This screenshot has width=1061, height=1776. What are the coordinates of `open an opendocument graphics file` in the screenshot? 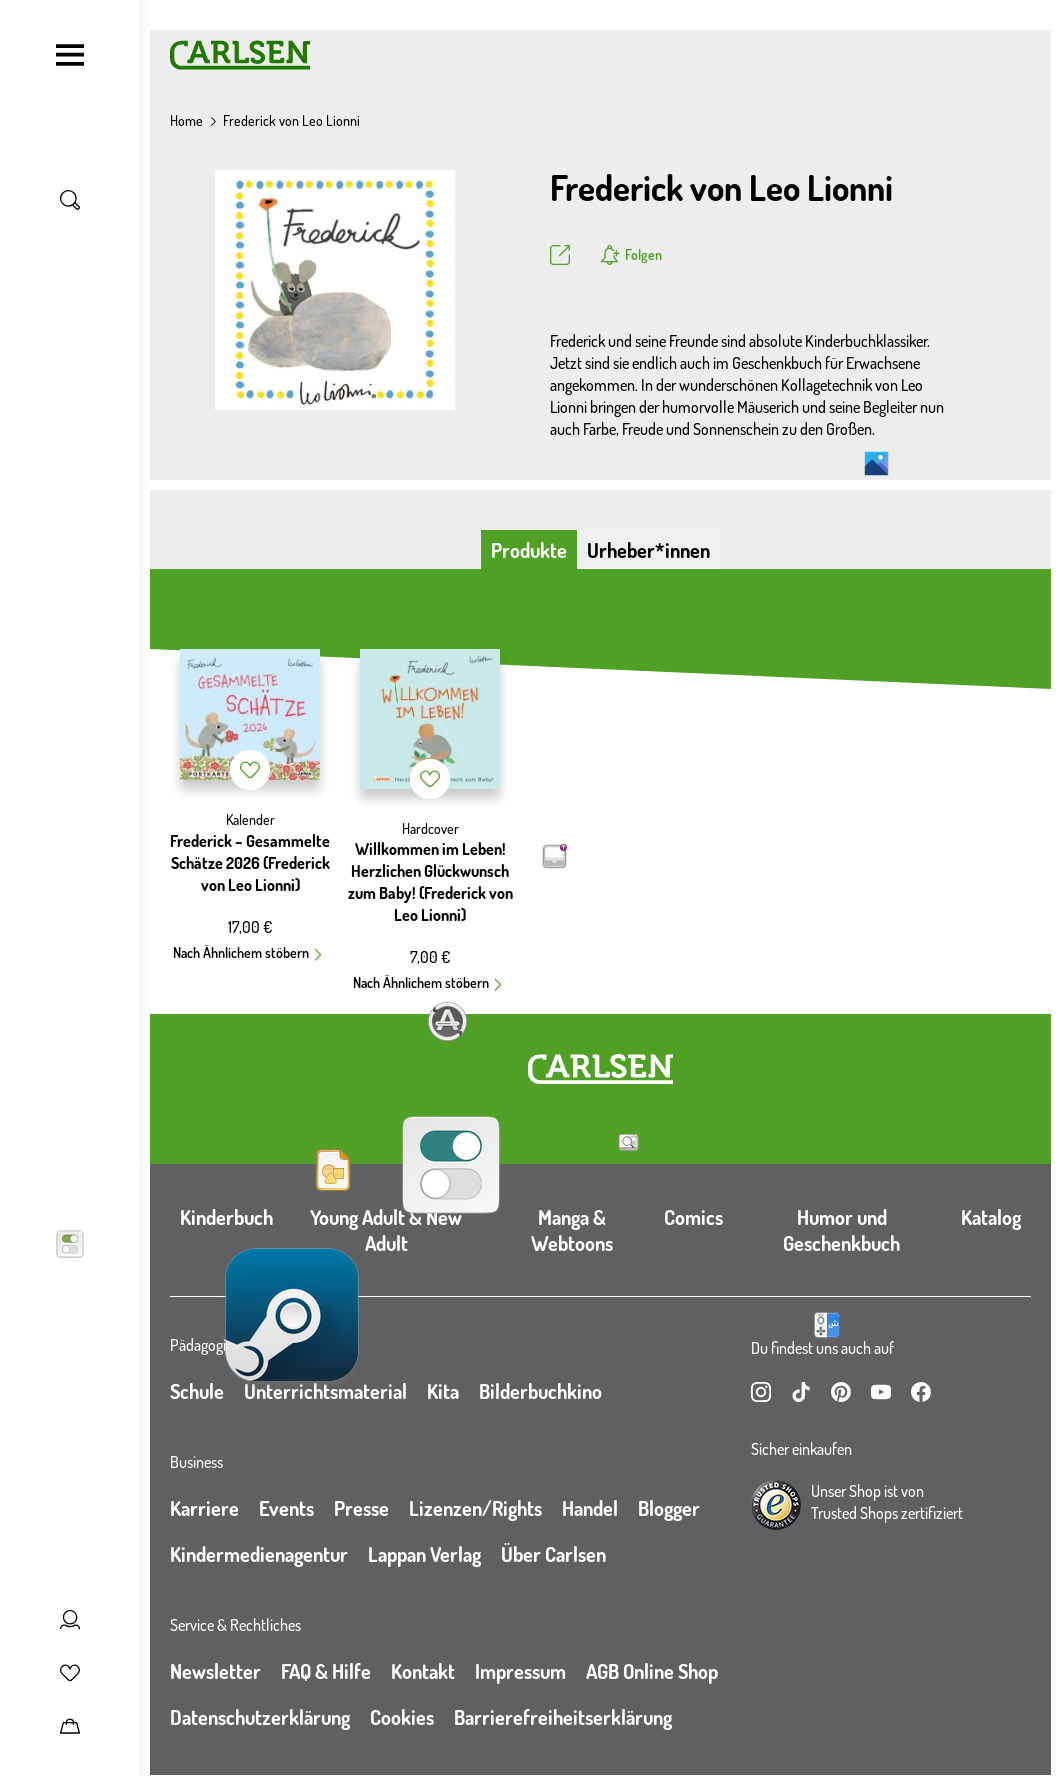 It's located at (333, 1170).